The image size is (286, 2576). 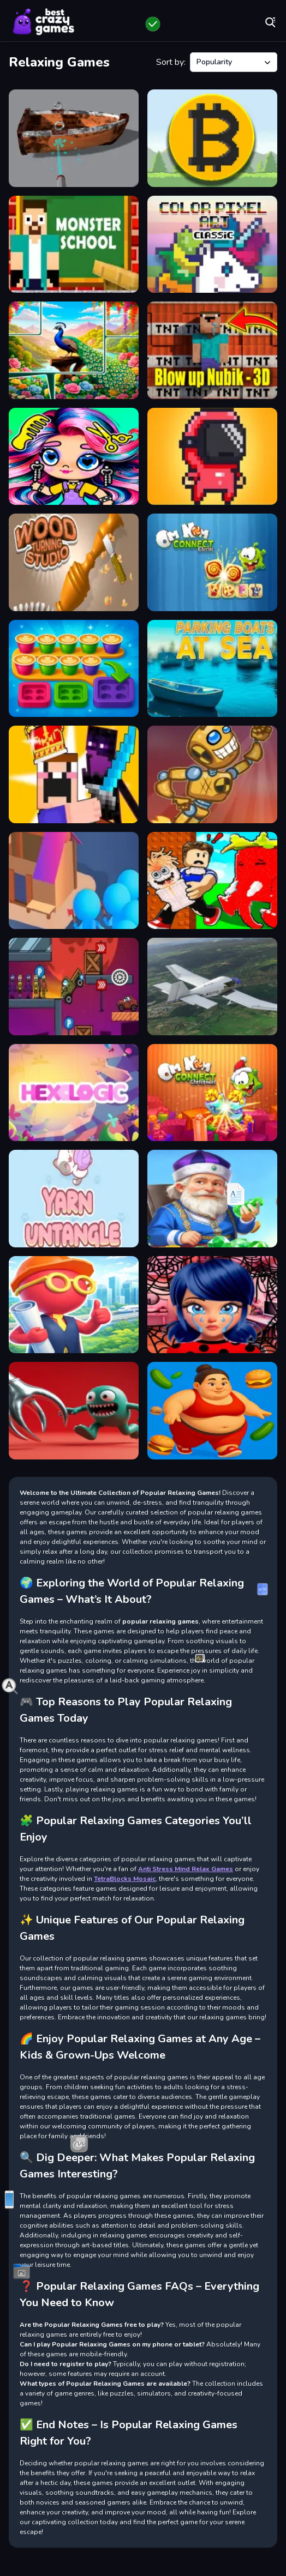 What do you see at coordinates (263, 1589) in the screenshot?
I see `open work tasks or to-do list` at bounding box center [263, 1589].